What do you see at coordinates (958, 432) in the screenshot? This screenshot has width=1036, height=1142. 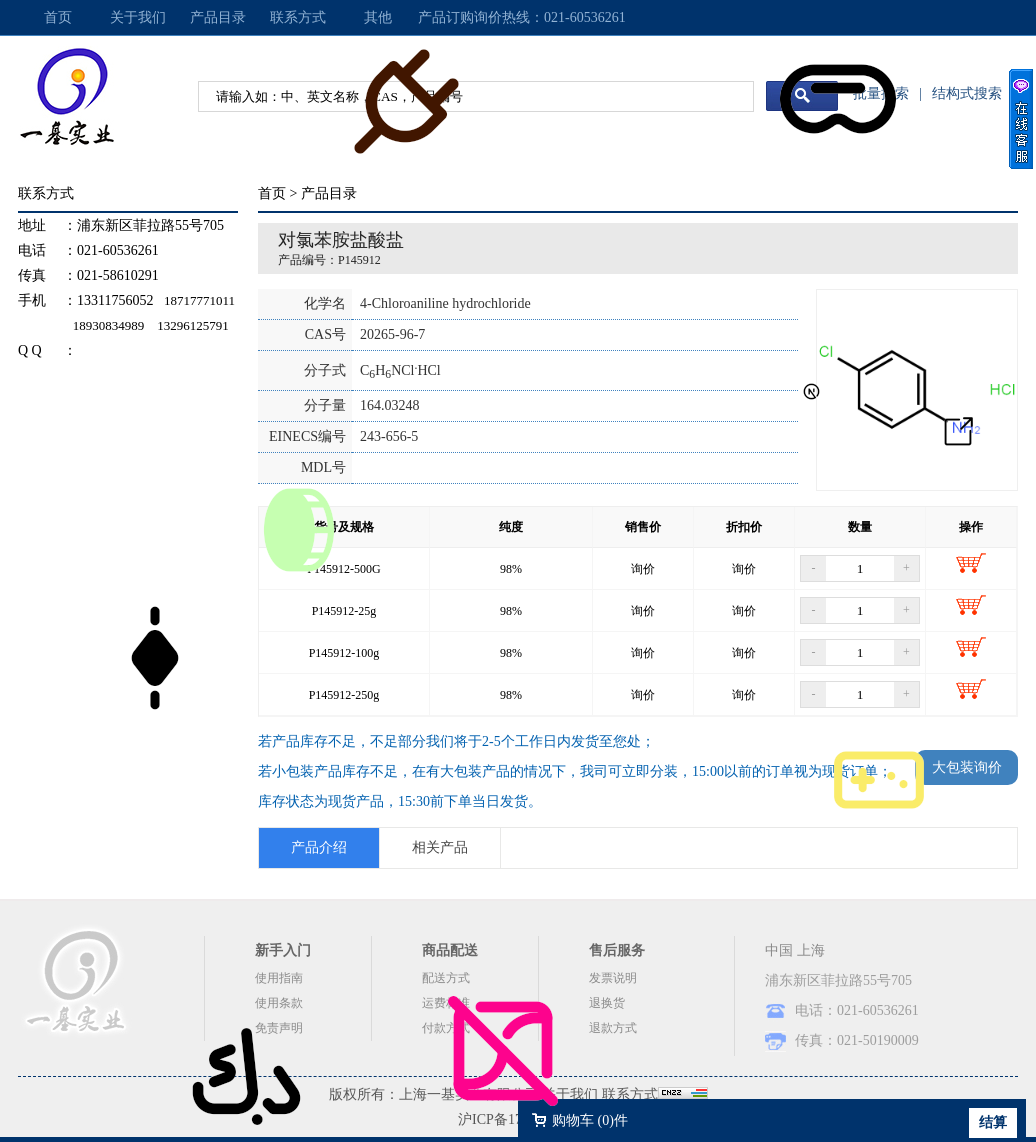 I see `open link in a new tab or window` at bounding box center [958, 432].